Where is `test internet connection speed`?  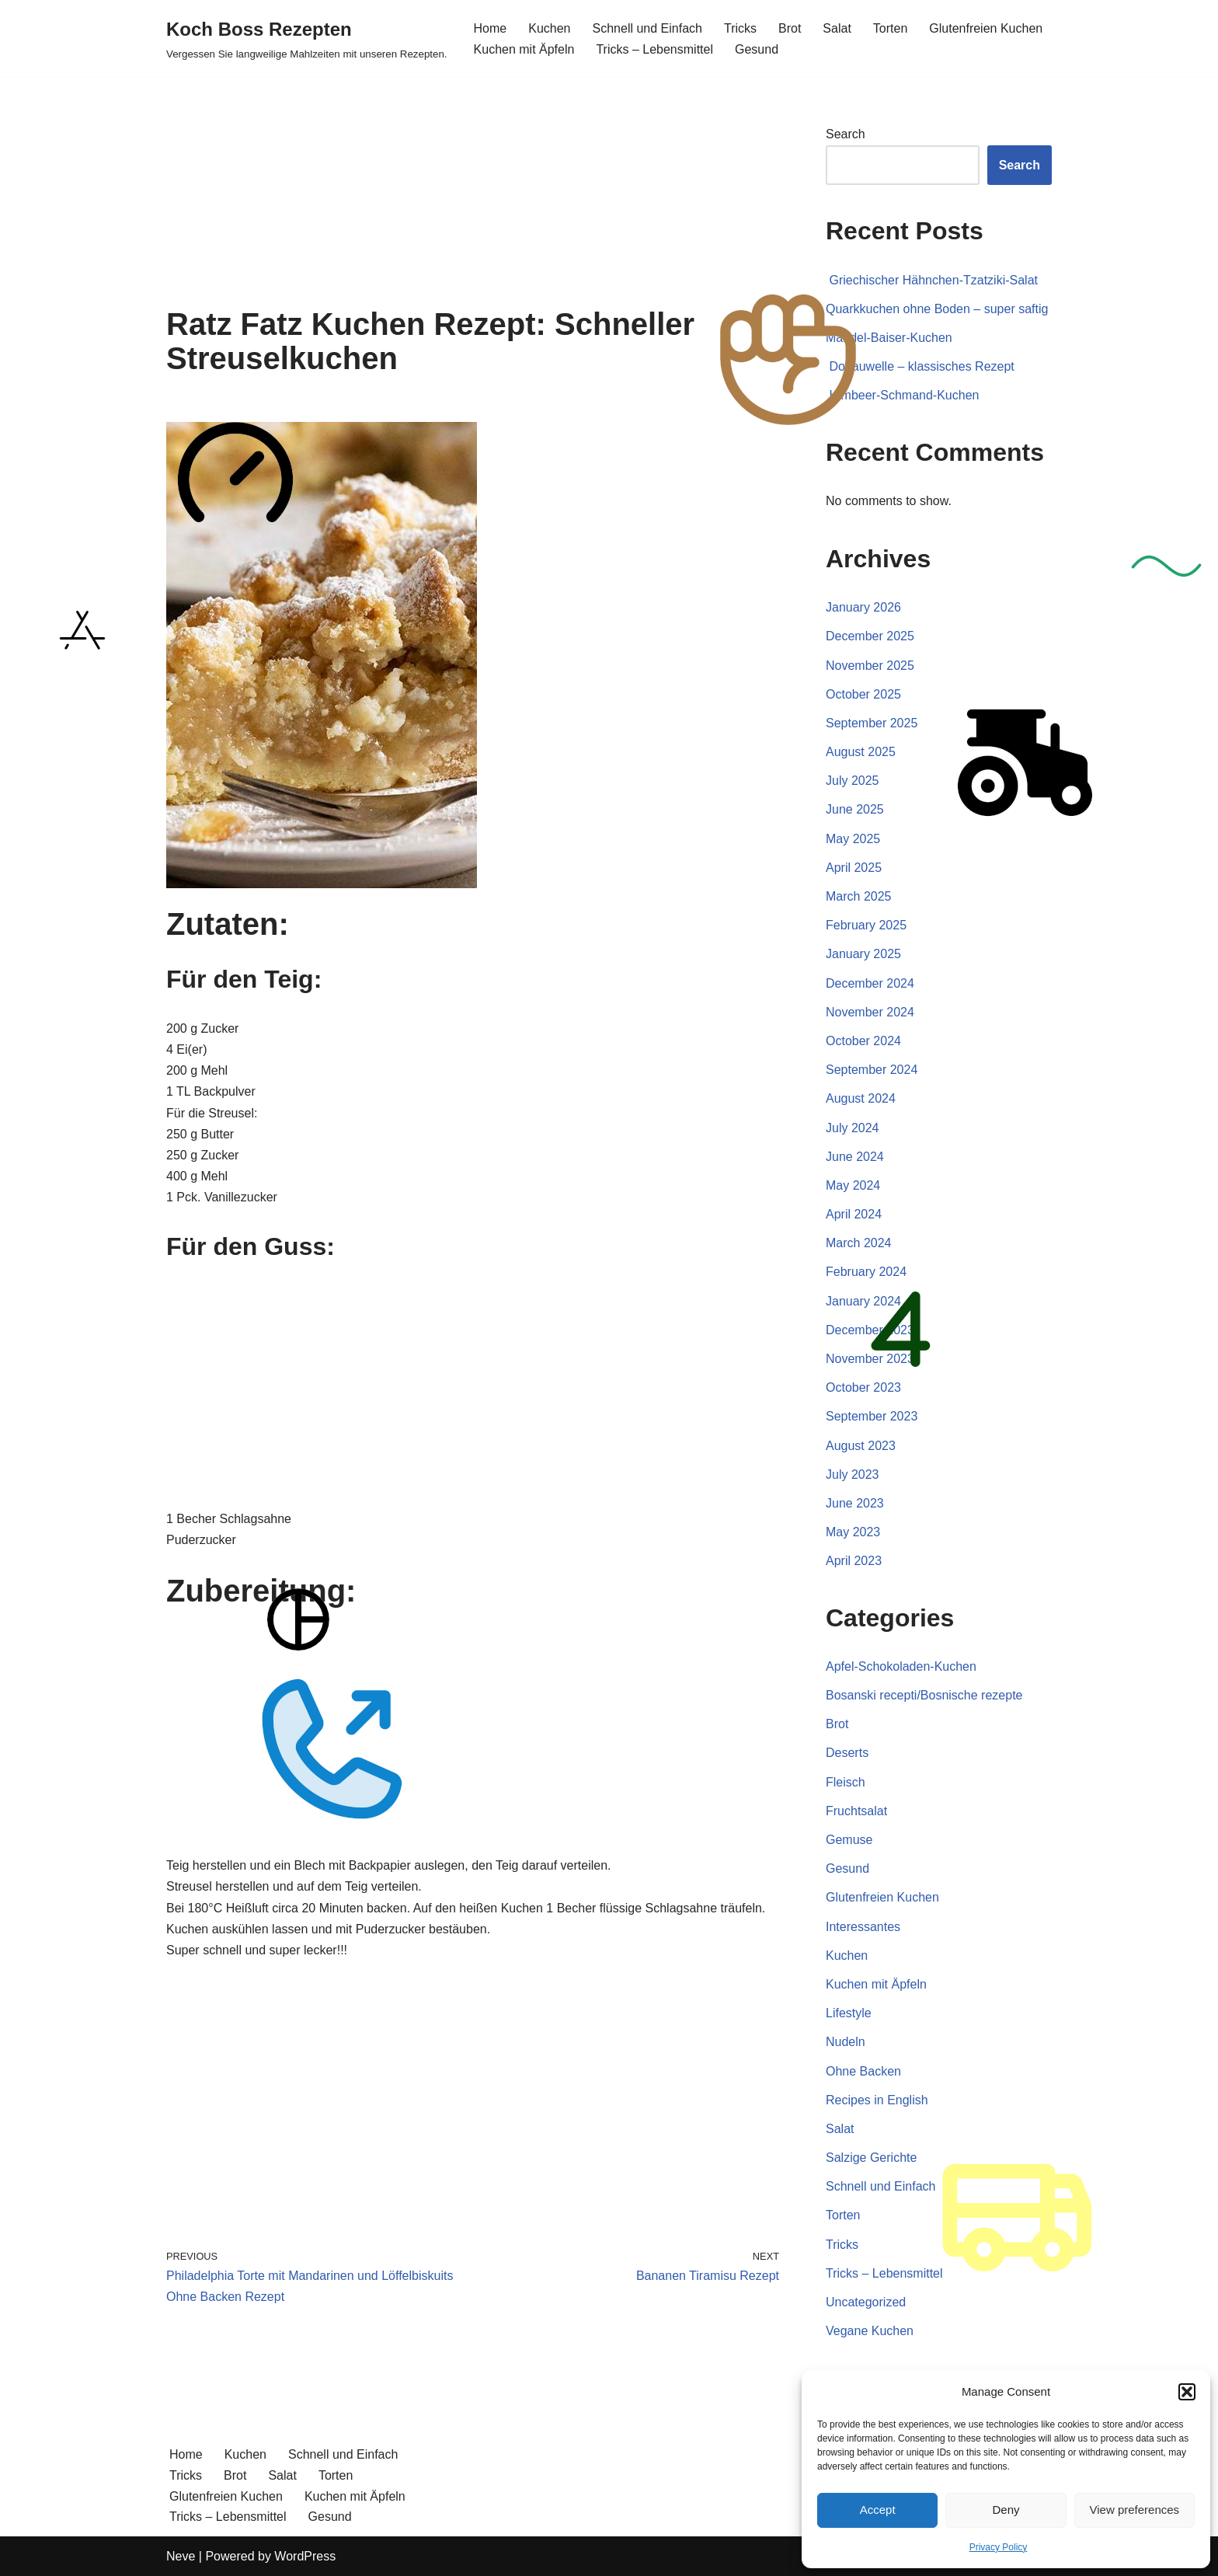 test internet connection speed is located at coordinates (235, 474).